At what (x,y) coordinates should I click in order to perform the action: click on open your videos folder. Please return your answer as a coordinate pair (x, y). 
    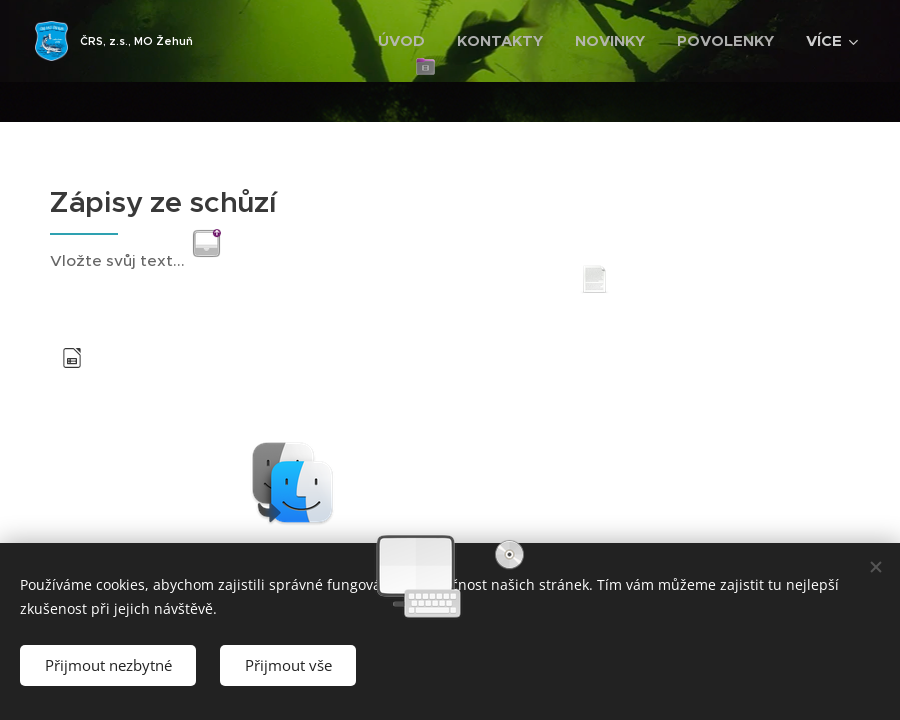
    Looking at the image, I should click on (425, 66).